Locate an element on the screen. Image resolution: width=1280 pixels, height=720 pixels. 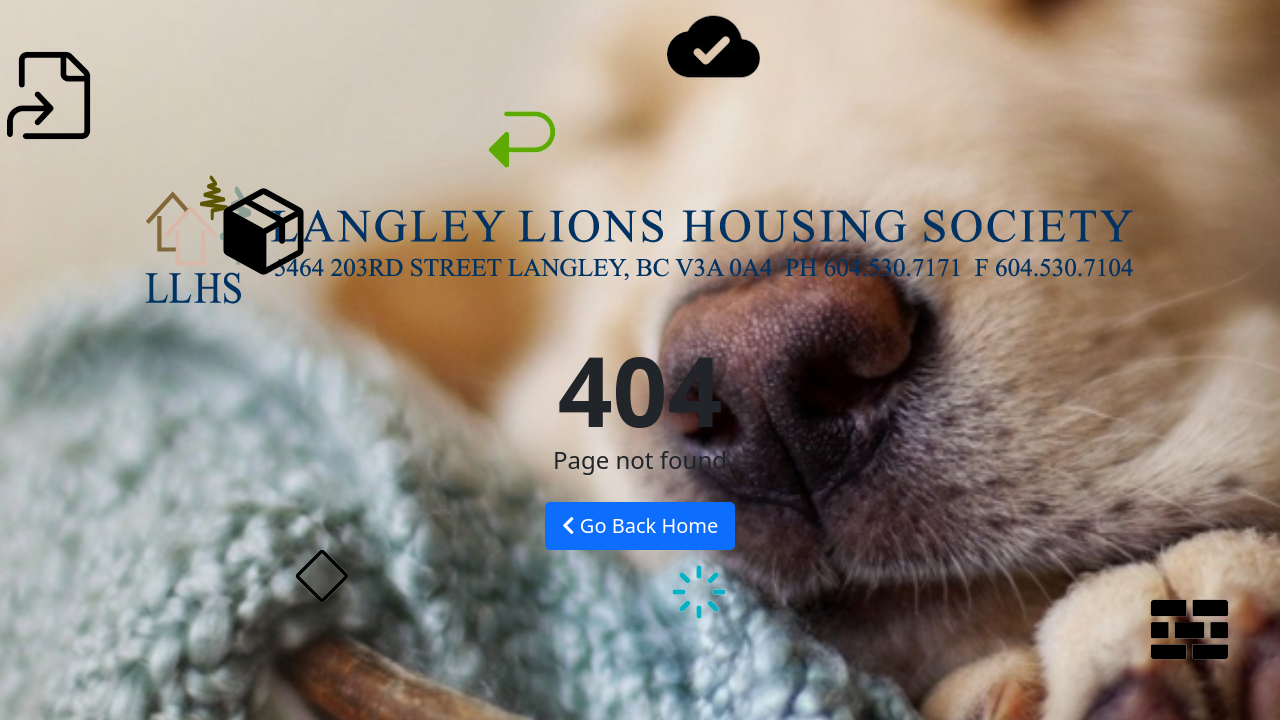
indicates premium or pro membership status is located at coordinates (322, 576).